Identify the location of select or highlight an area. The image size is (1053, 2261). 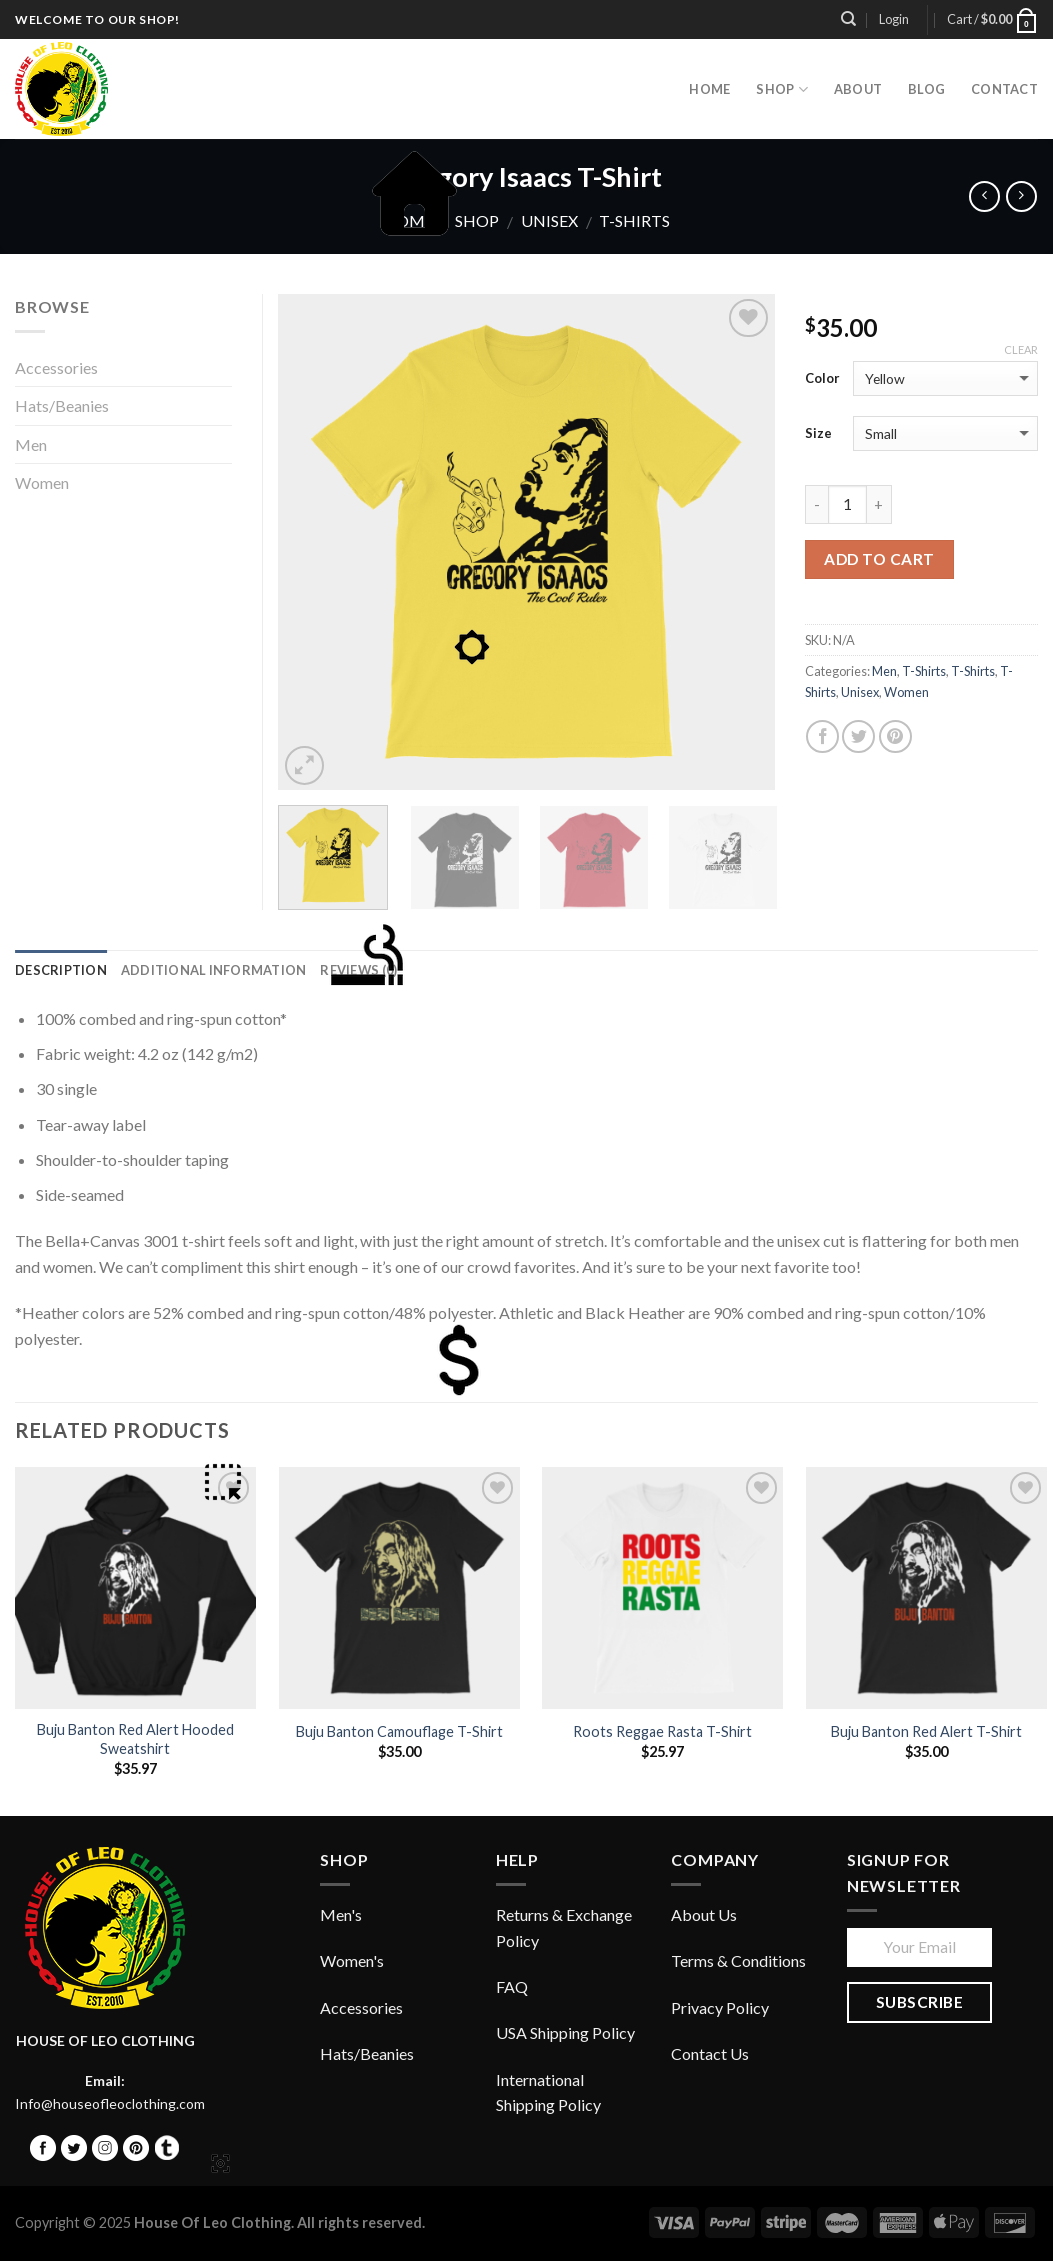
(223, 1482).